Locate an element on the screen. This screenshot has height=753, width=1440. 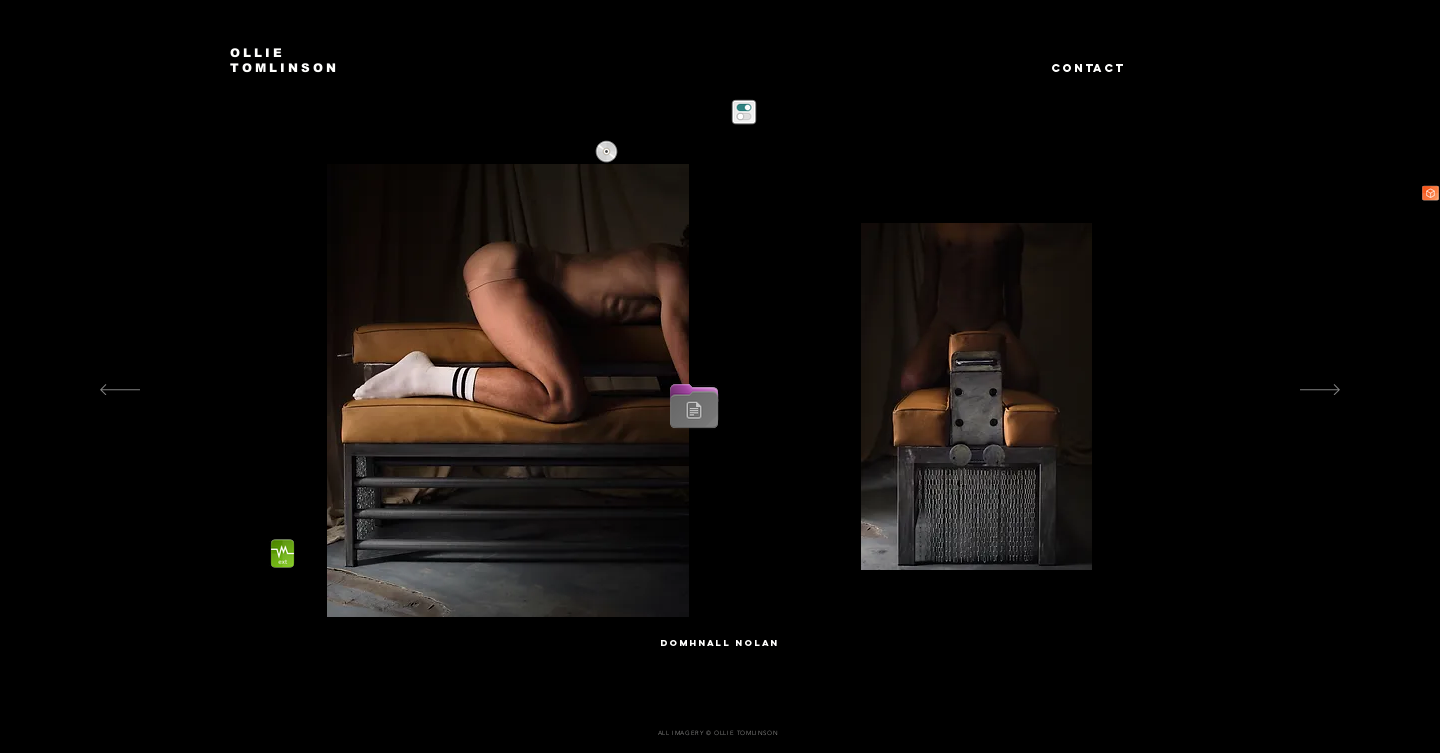
open gnome tweaks settings is located at coordinates (744, 112).